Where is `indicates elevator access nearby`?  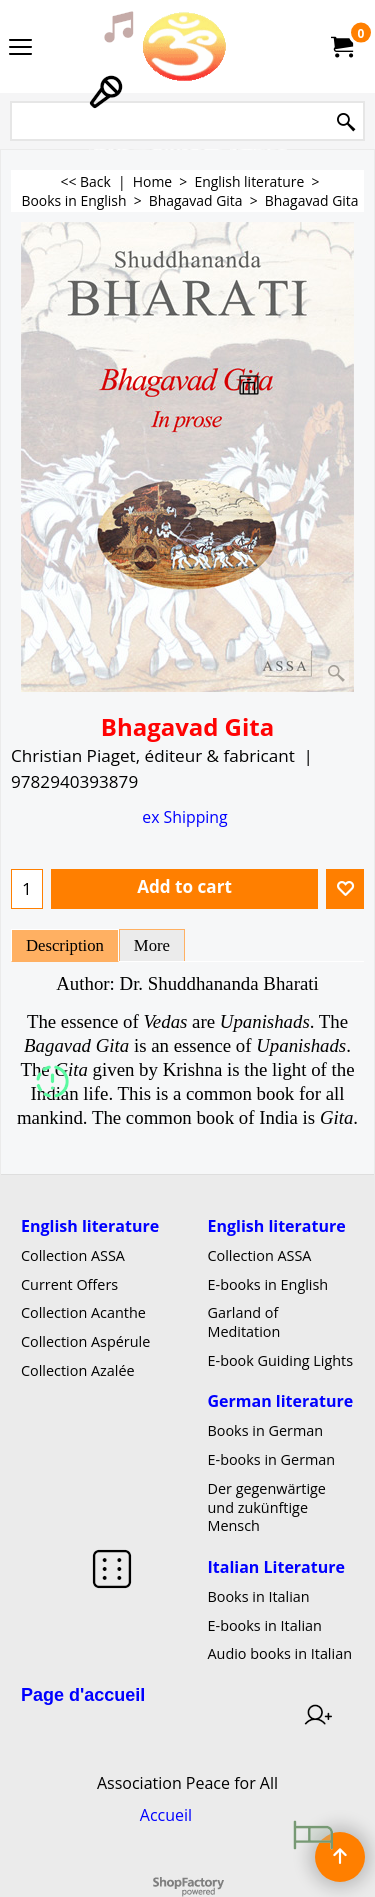
indicates elevator access nearby is located at coordinates (249, 385).